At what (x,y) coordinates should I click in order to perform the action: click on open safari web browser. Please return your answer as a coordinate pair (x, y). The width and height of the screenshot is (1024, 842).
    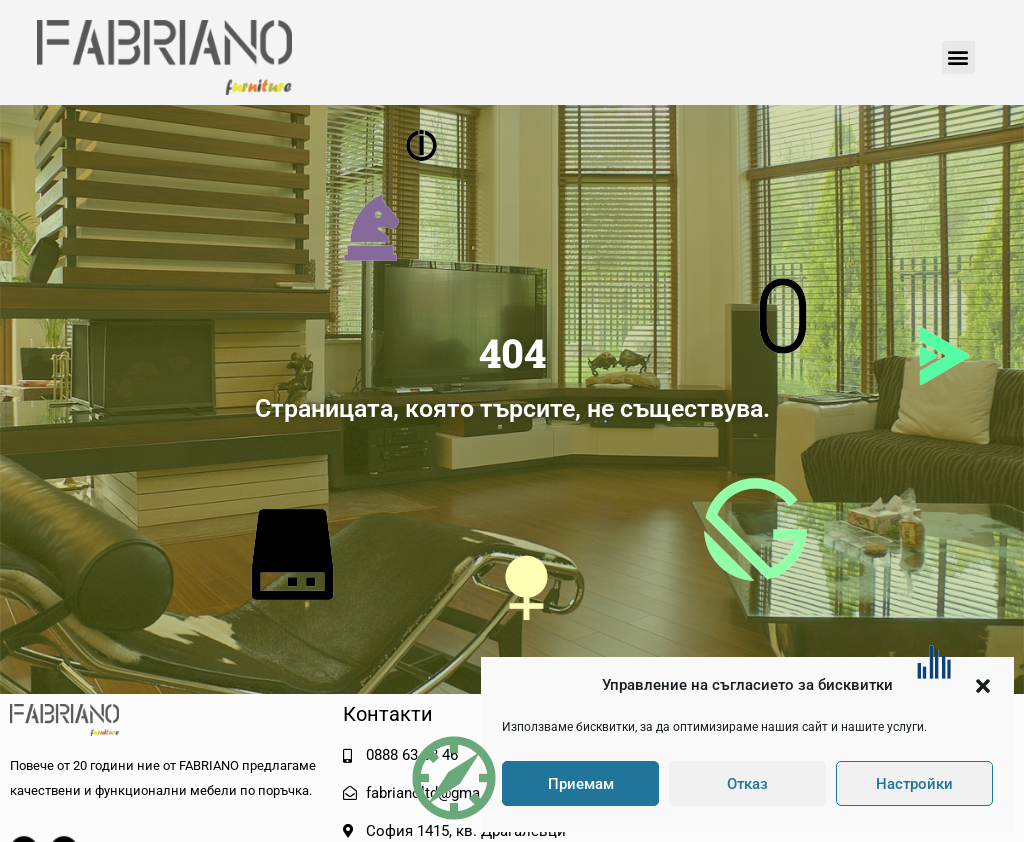
    Looking at the image, I should click on (454, 778).